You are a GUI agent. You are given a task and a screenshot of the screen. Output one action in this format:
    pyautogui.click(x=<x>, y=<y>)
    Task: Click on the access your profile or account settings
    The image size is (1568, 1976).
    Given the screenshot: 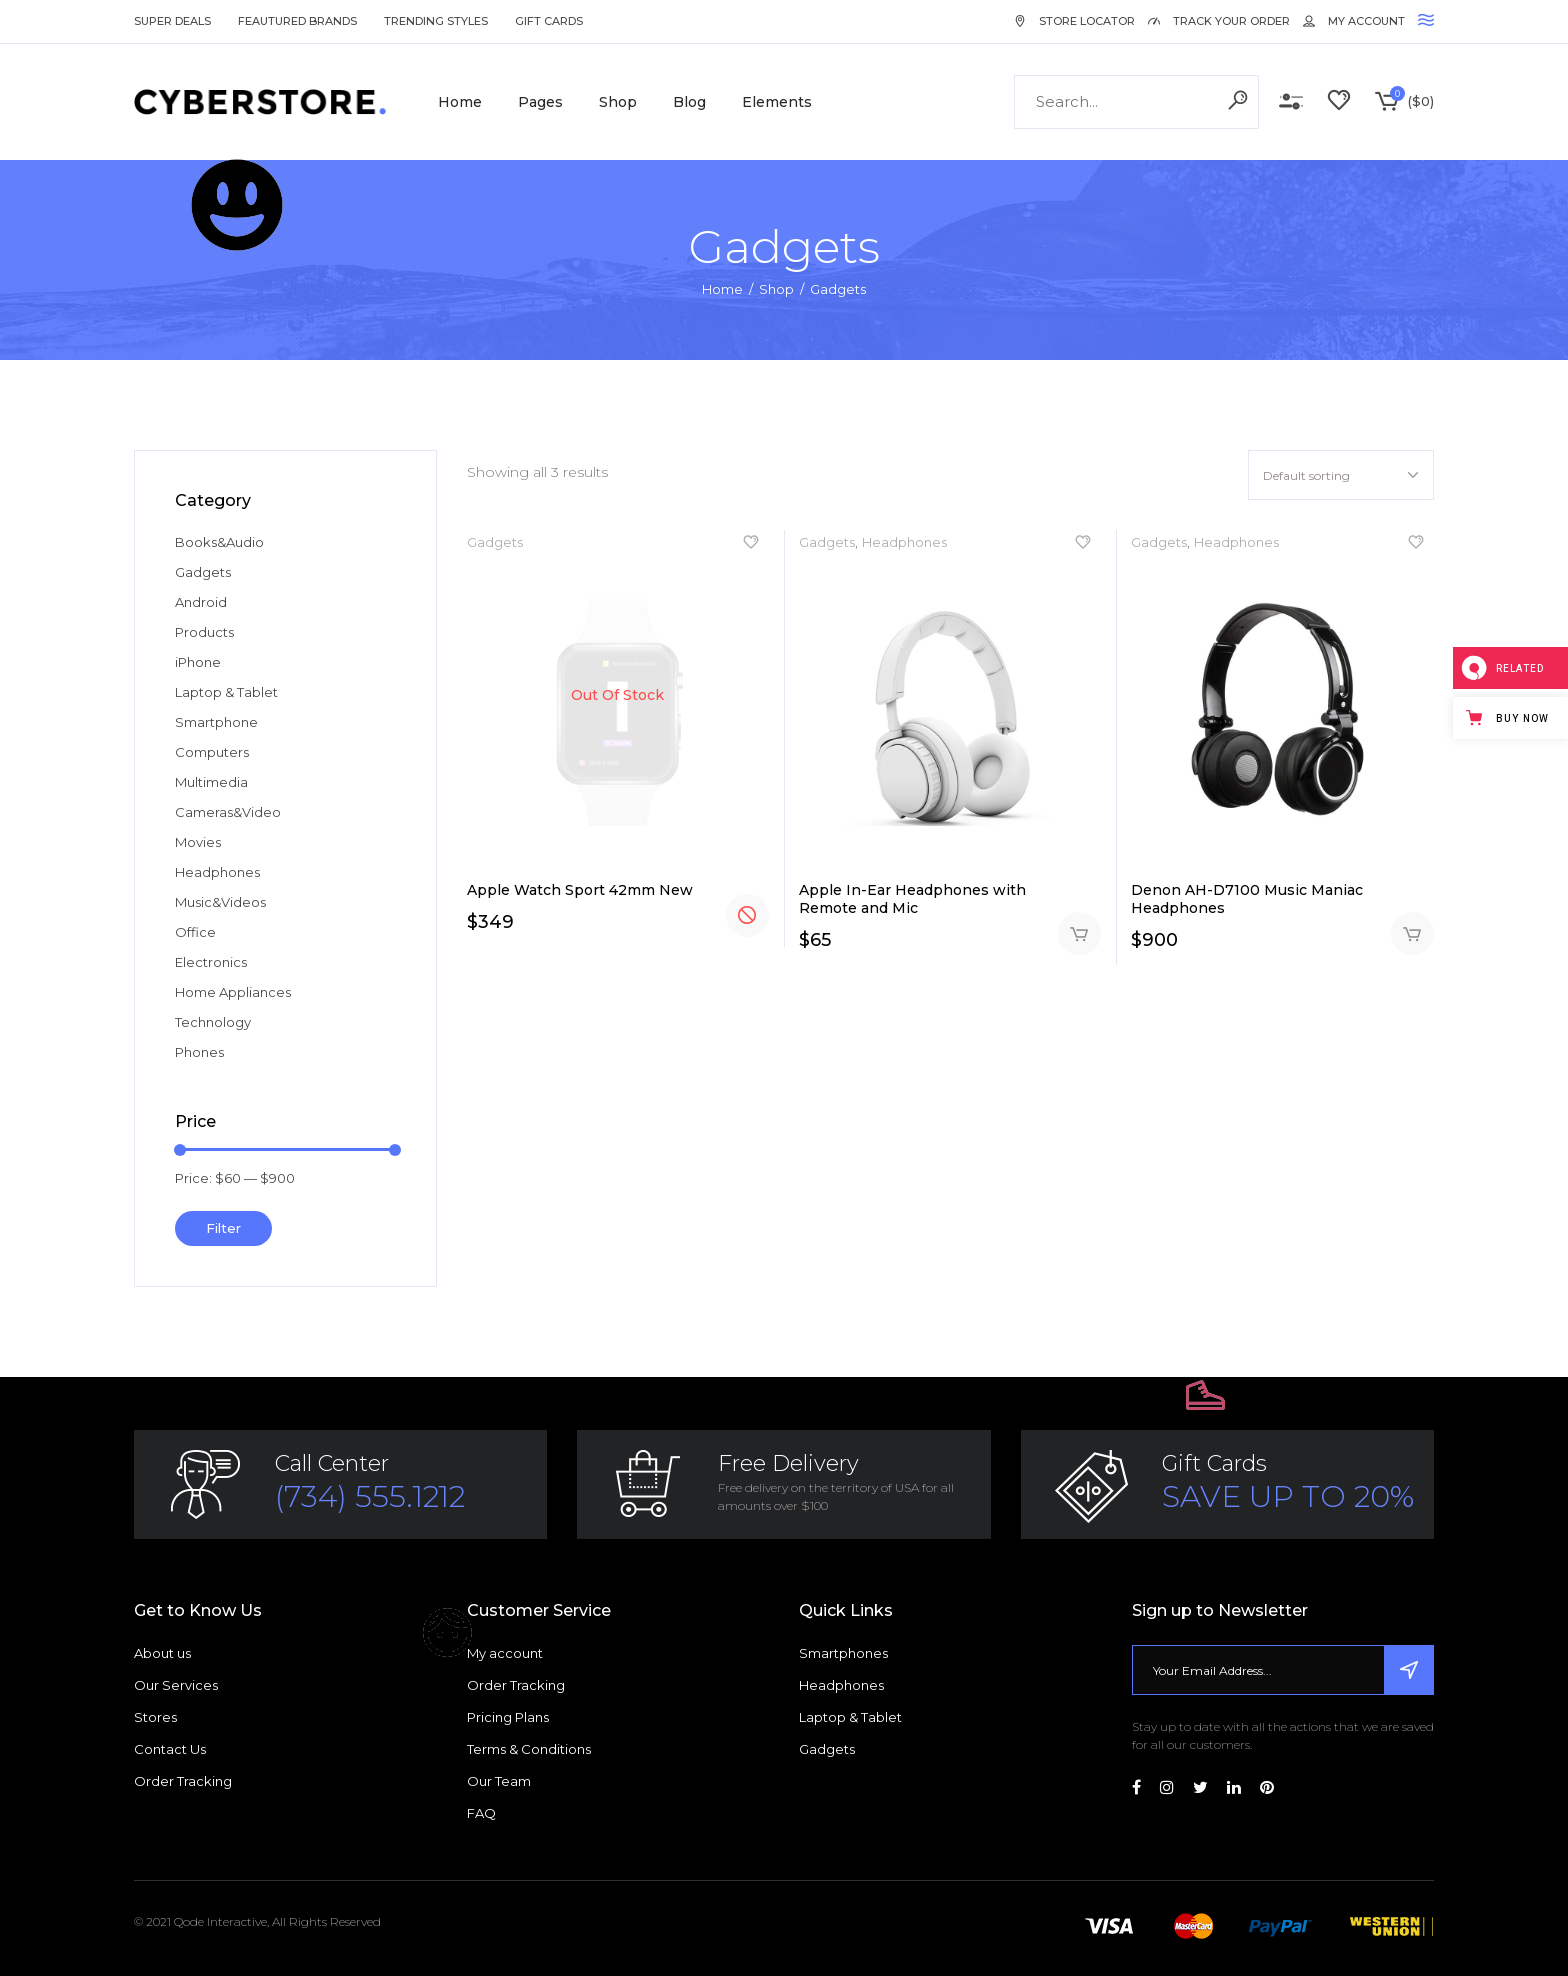 What is the action you would take?
    pyautogui.click(x=447, y=1632)
    